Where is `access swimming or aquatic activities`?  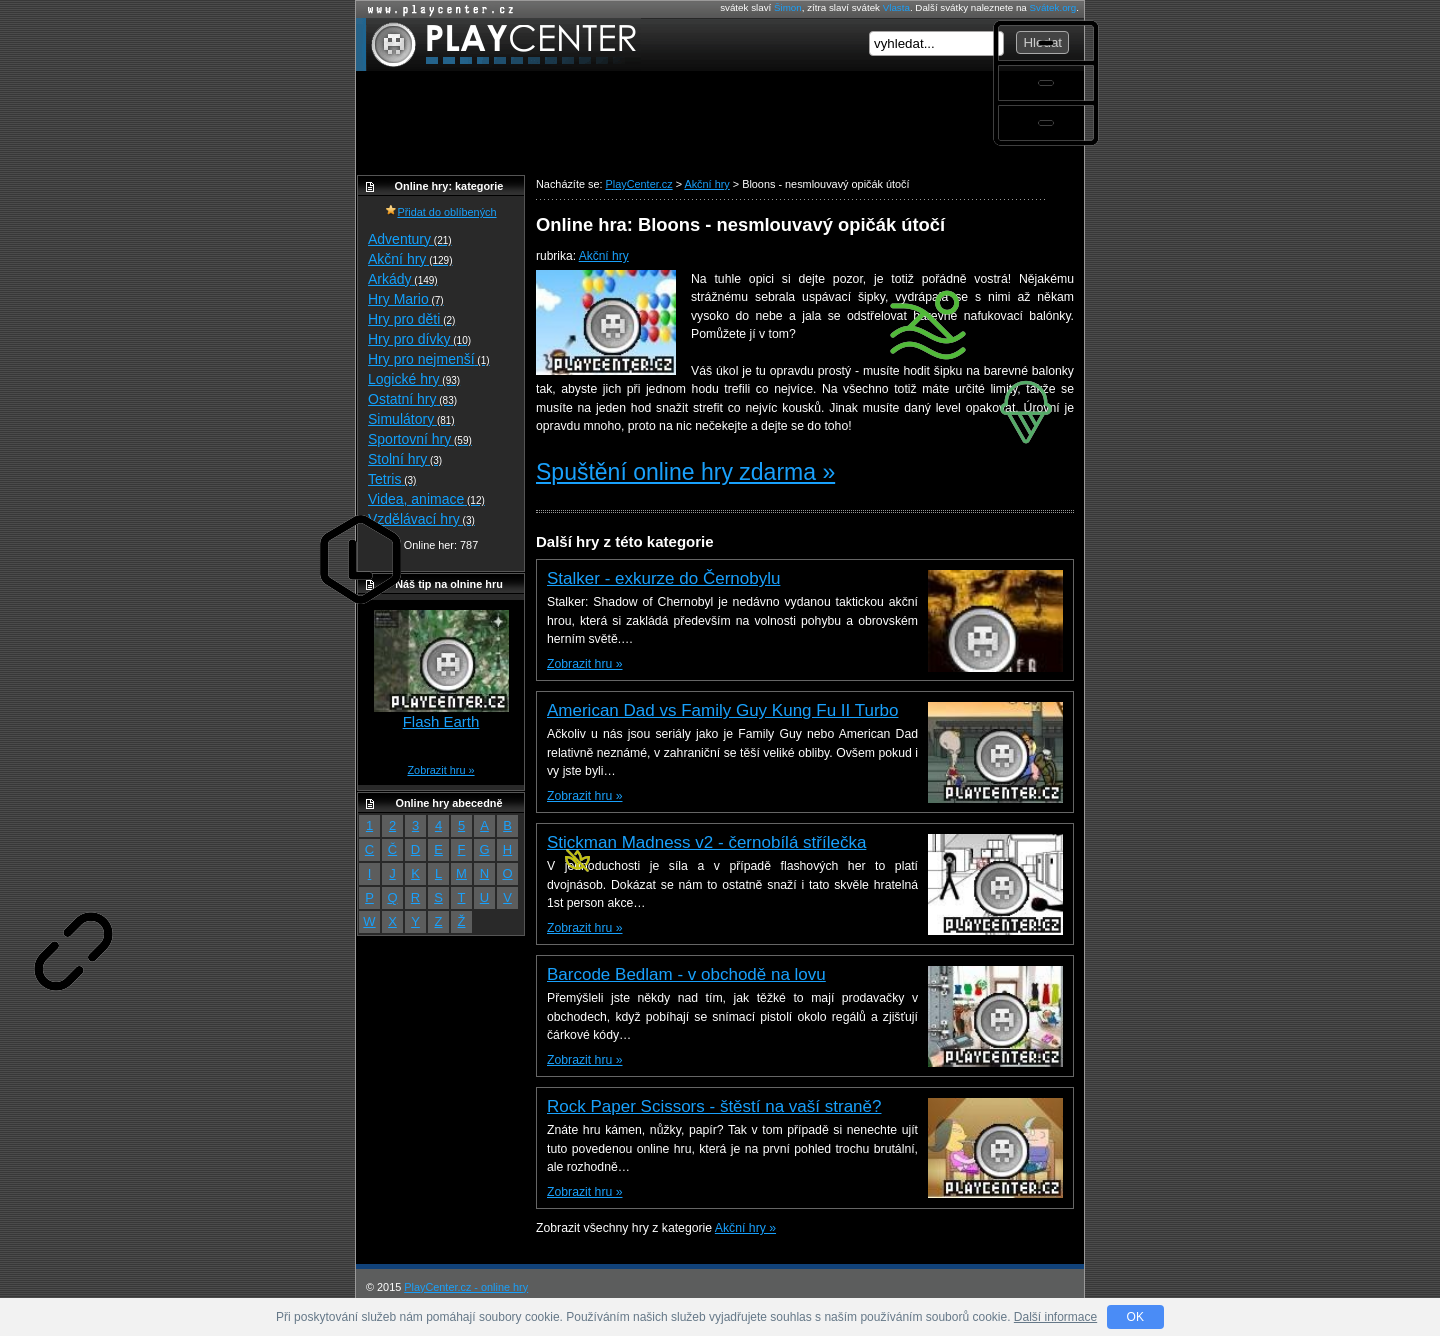
access swimming or aquatic activities is located at coordinates (928, 325).